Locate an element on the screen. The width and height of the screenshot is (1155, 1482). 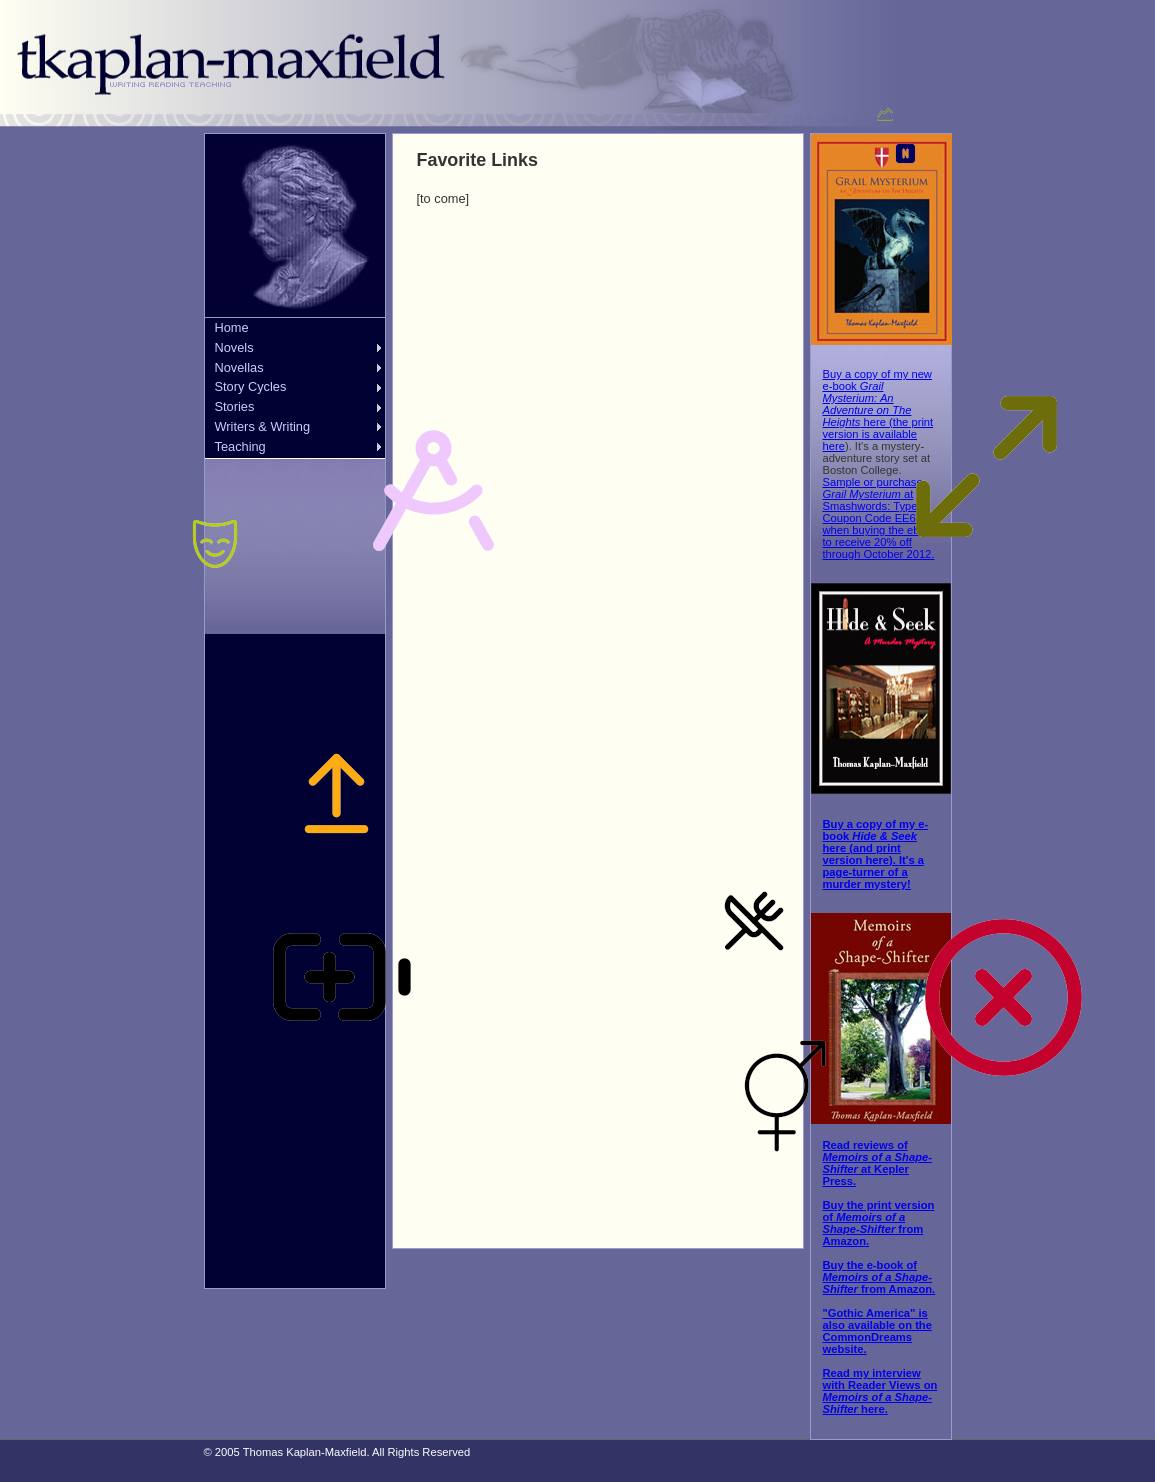
indicates an item starting with the letter N is located at coordinates (905, 153).